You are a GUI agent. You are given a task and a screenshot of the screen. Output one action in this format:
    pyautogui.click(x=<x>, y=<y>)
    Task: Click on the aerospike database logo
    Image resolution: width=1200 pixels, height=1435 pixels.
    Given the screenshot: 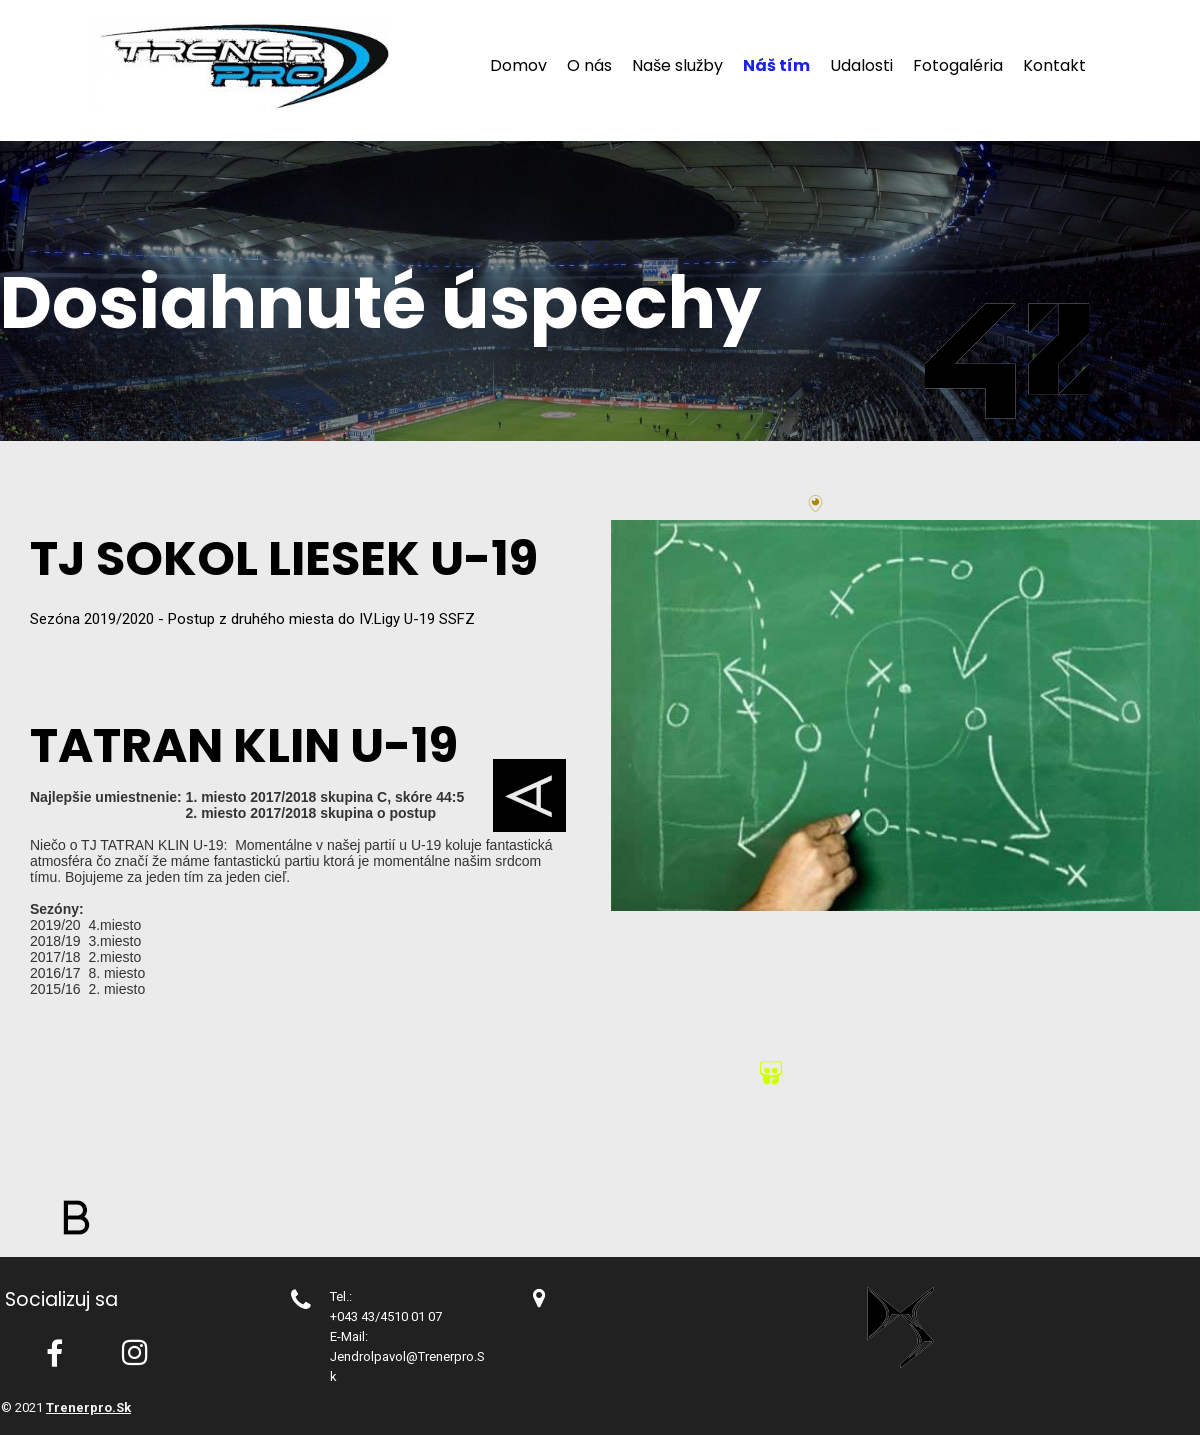 What is the action you would take?
    pyautogui.click(x=529, y=795)
    